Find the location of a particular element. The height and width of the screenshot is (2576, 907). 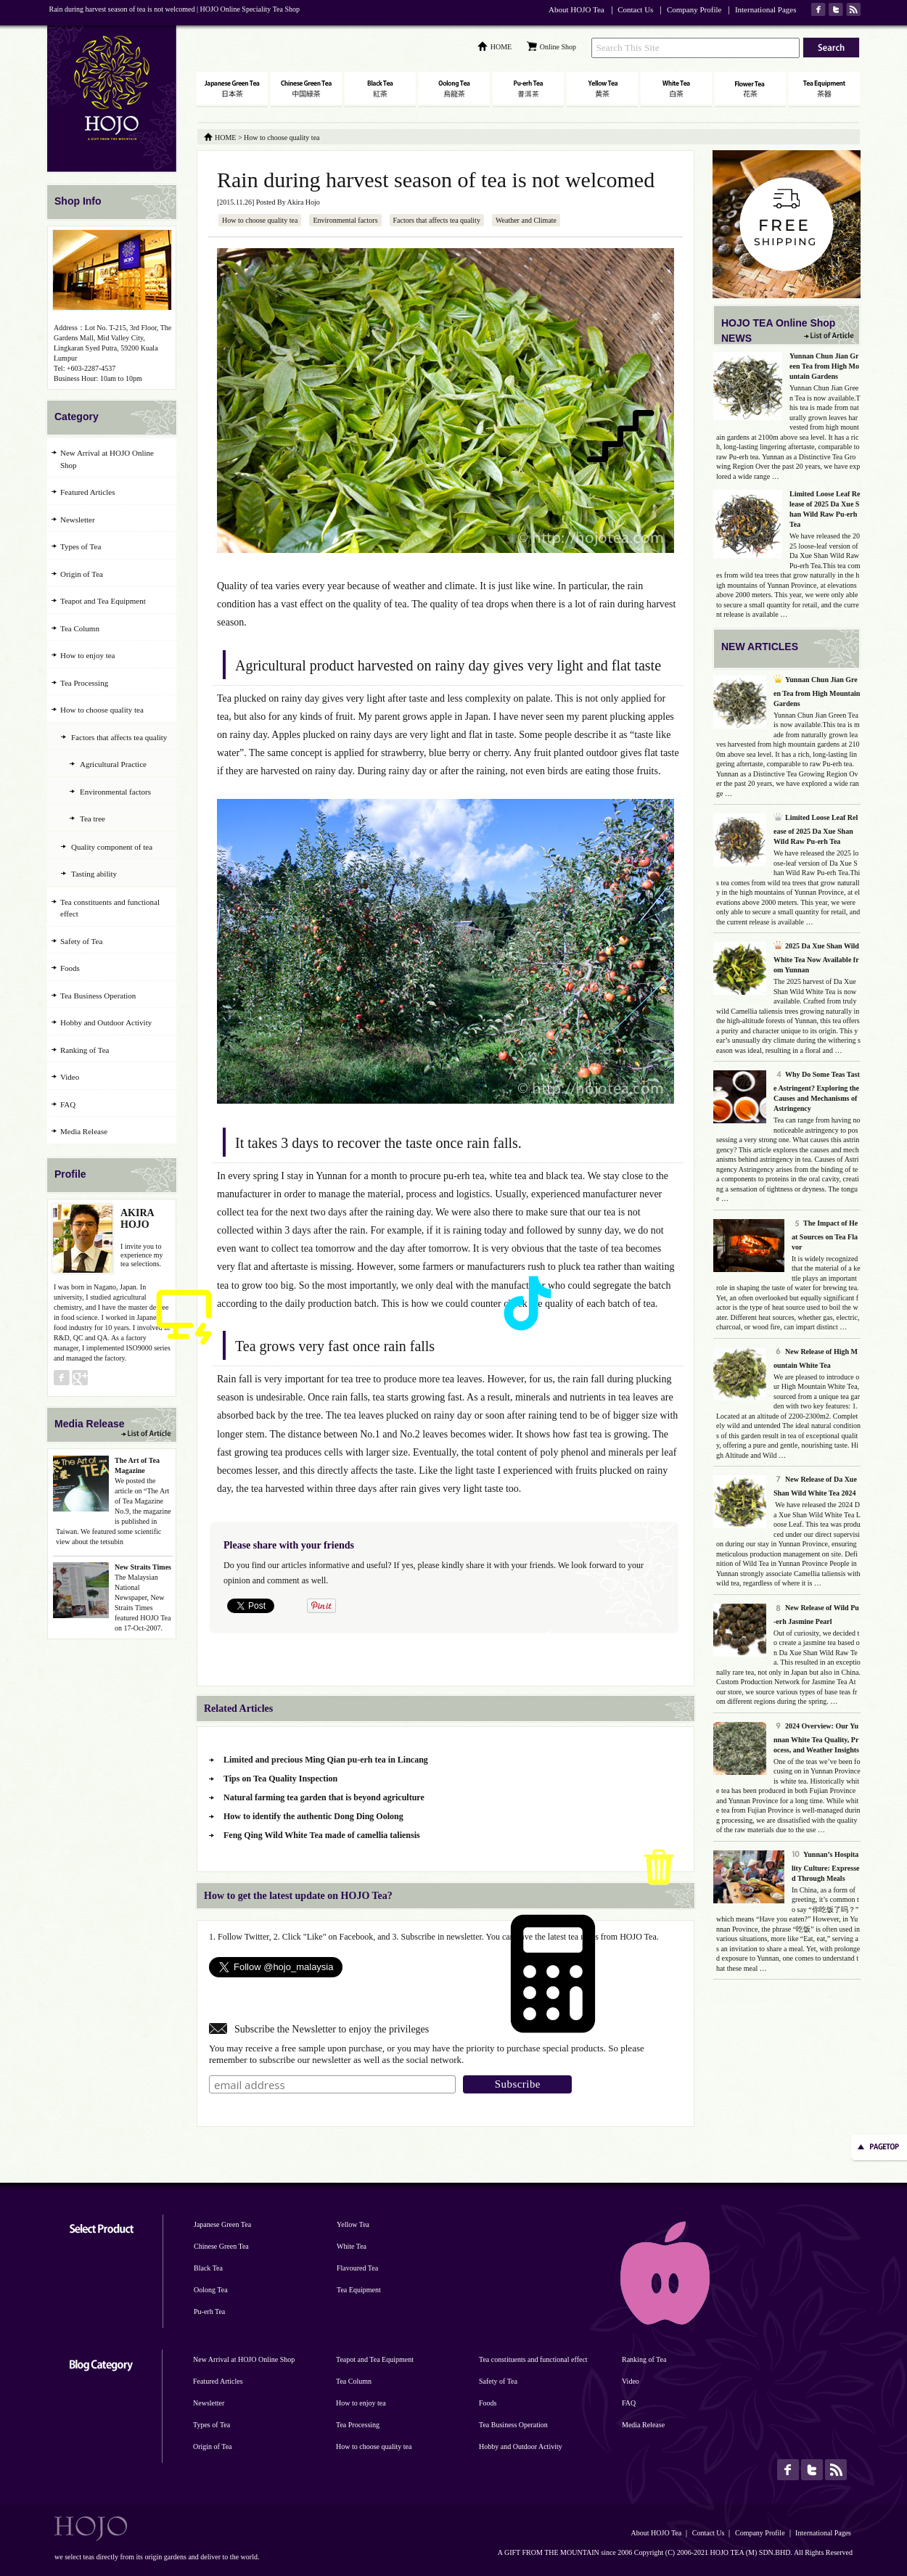

open the calculator app is located at coordinates (553, 1974).